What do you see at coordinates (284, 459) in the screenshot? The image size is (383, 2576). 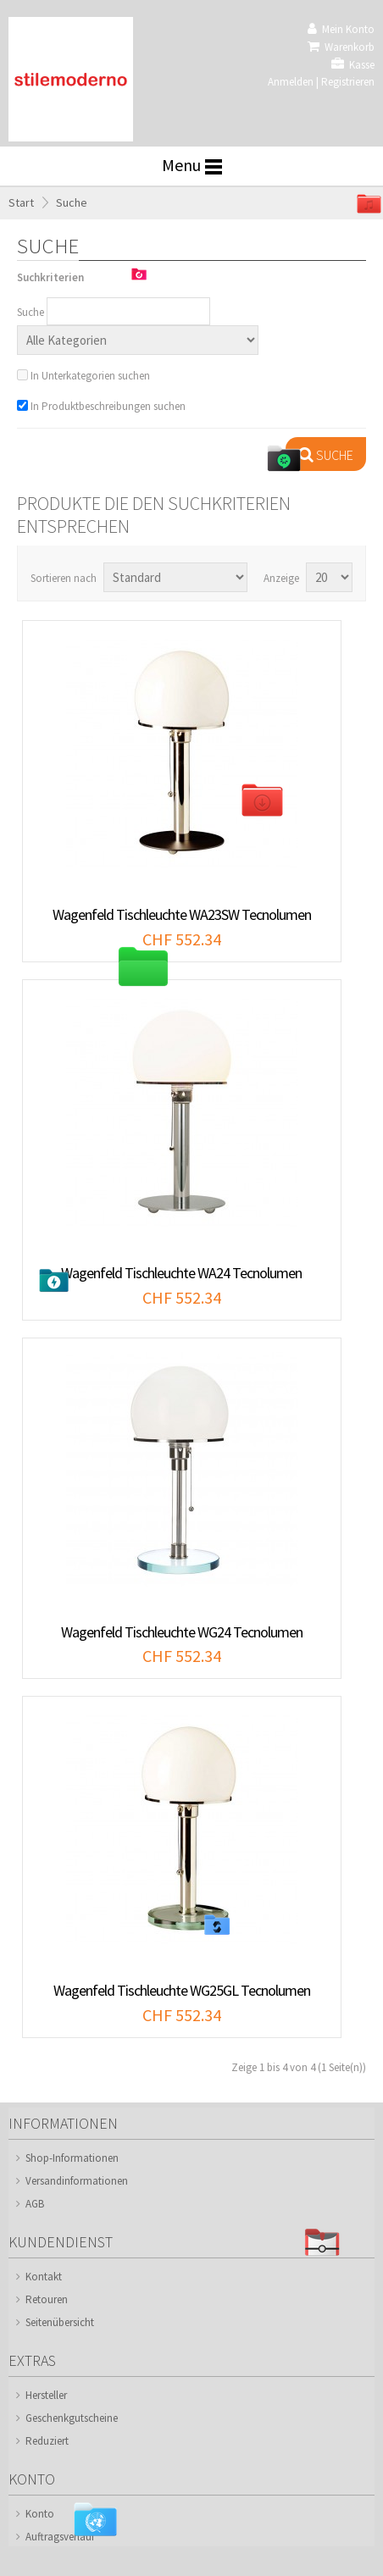 I see `folder containing cucumber/gherkin test files` at bounding box center [284, 459].